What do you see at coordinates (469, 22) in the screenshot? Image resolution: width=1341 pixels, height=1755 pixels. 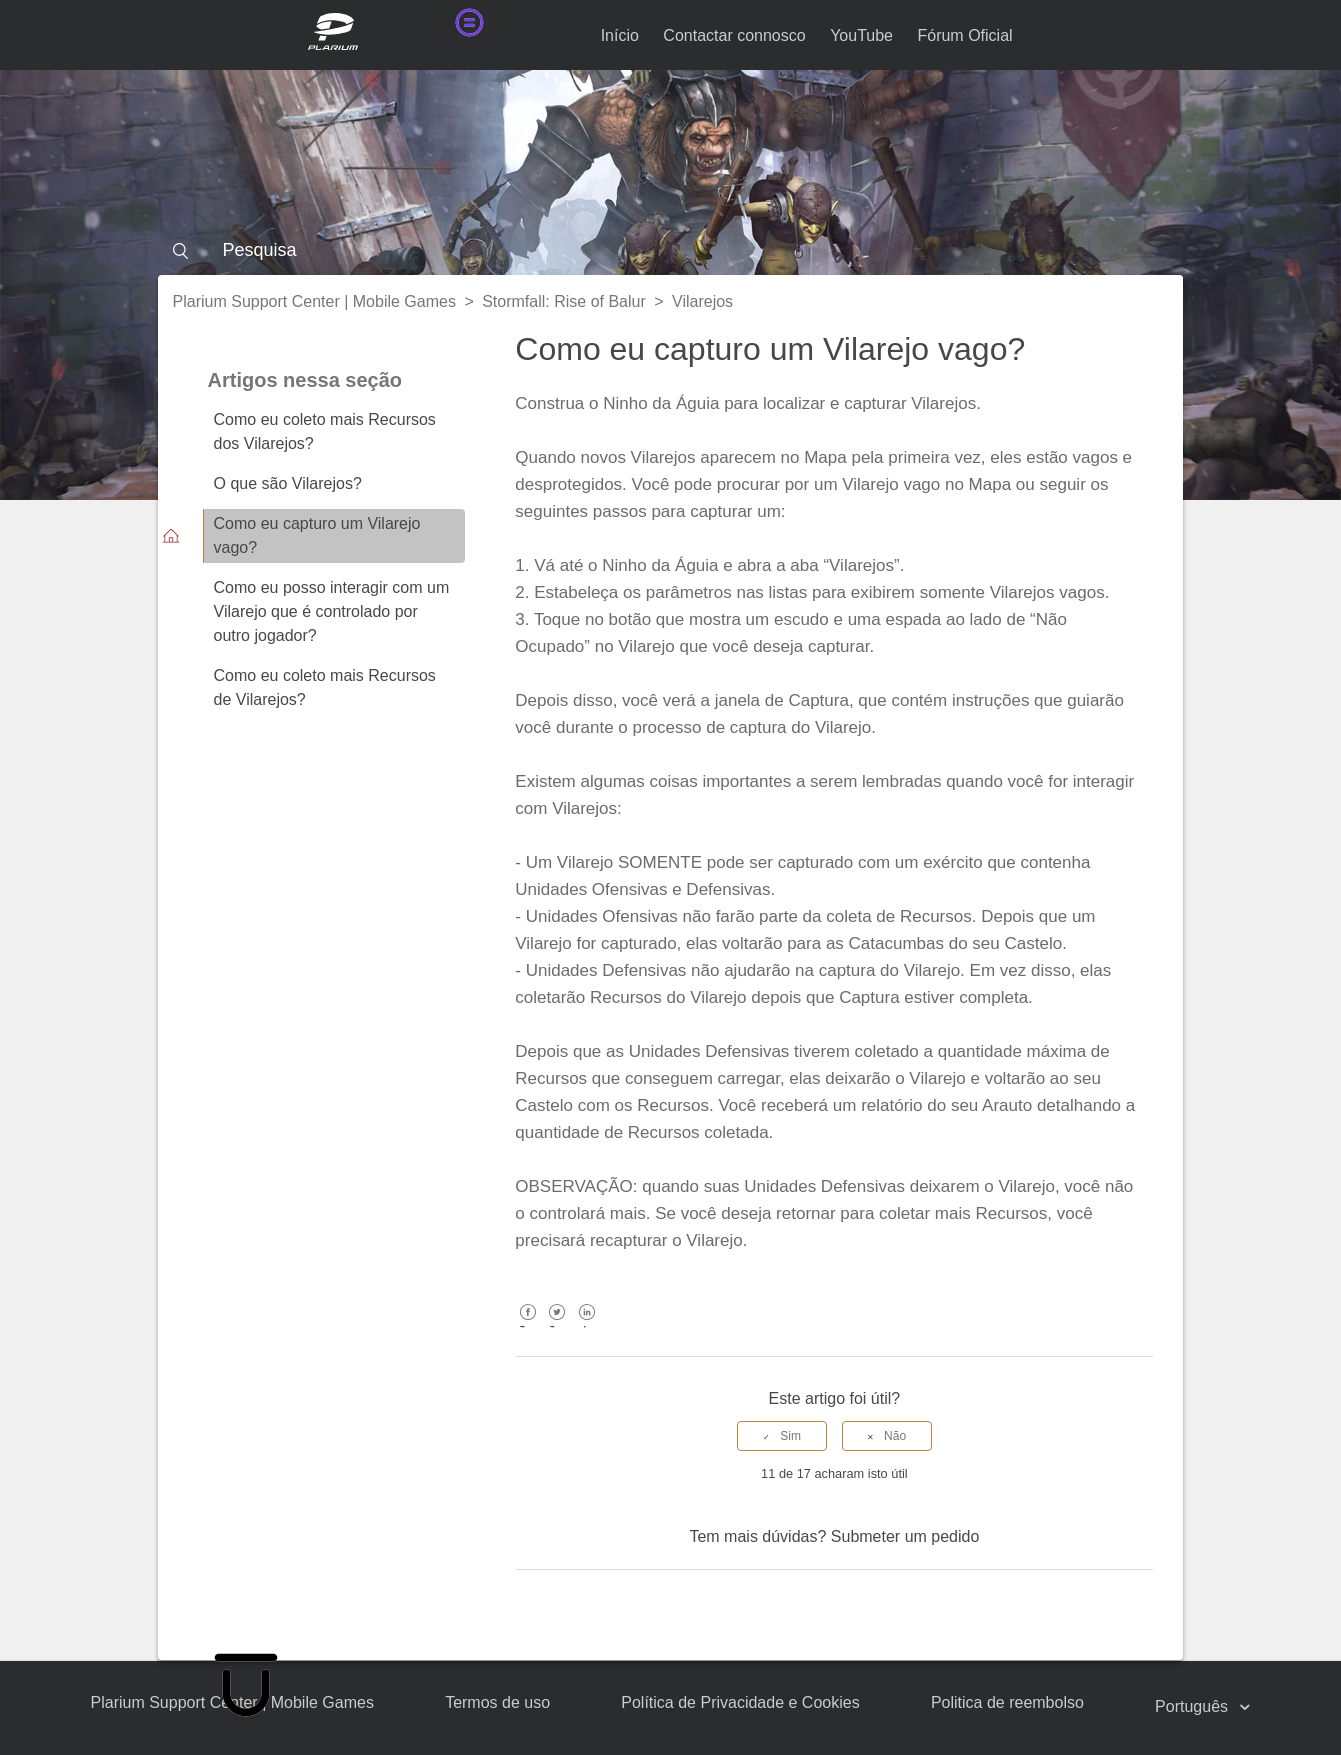 I see `indicates no derivatives license restriction` at bounding box center [469, 22].